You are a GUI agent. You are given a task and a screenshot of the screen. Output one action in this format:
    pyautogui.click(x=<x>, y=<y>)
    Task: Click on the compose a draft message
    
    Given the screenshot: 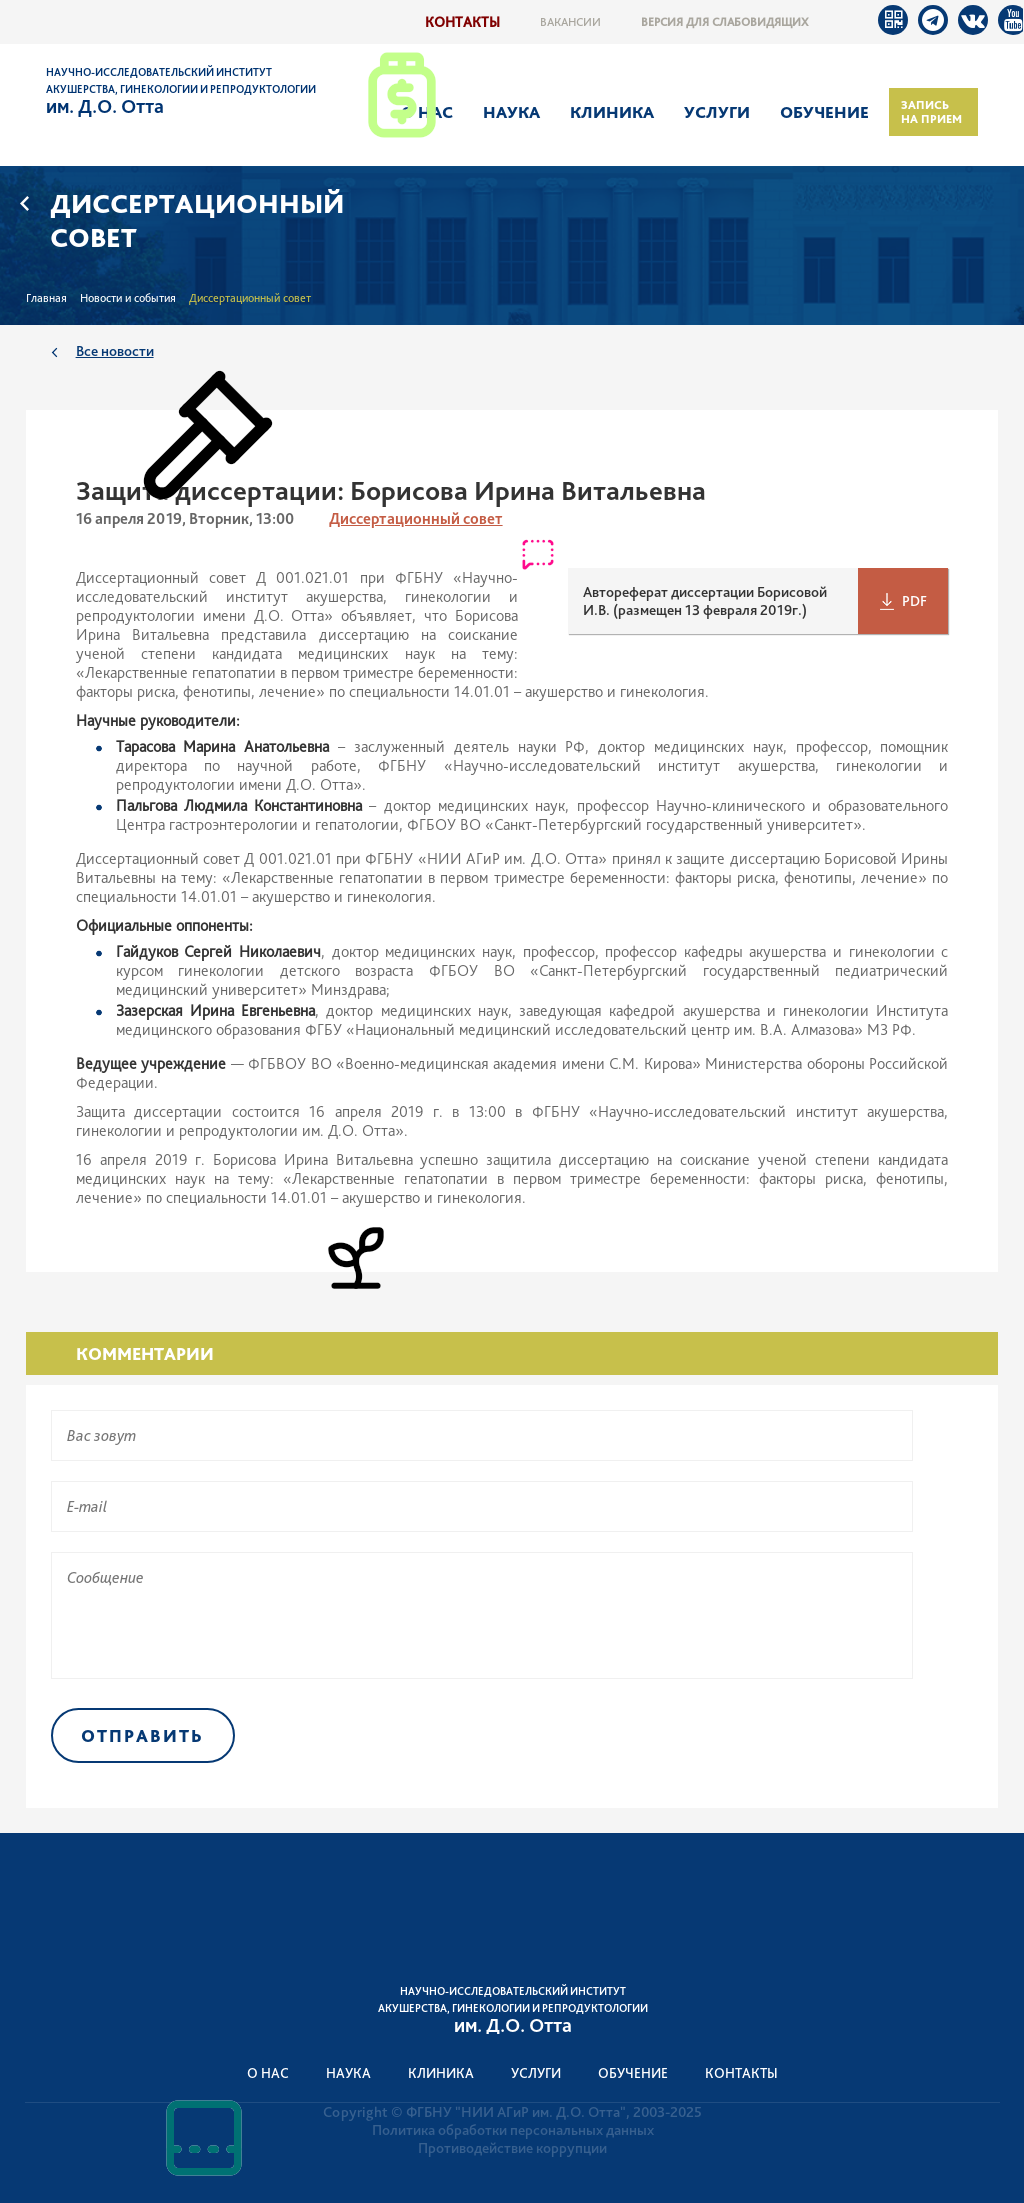 What is the action you would take?
    pyautogui.click(x=538, y=554)
    